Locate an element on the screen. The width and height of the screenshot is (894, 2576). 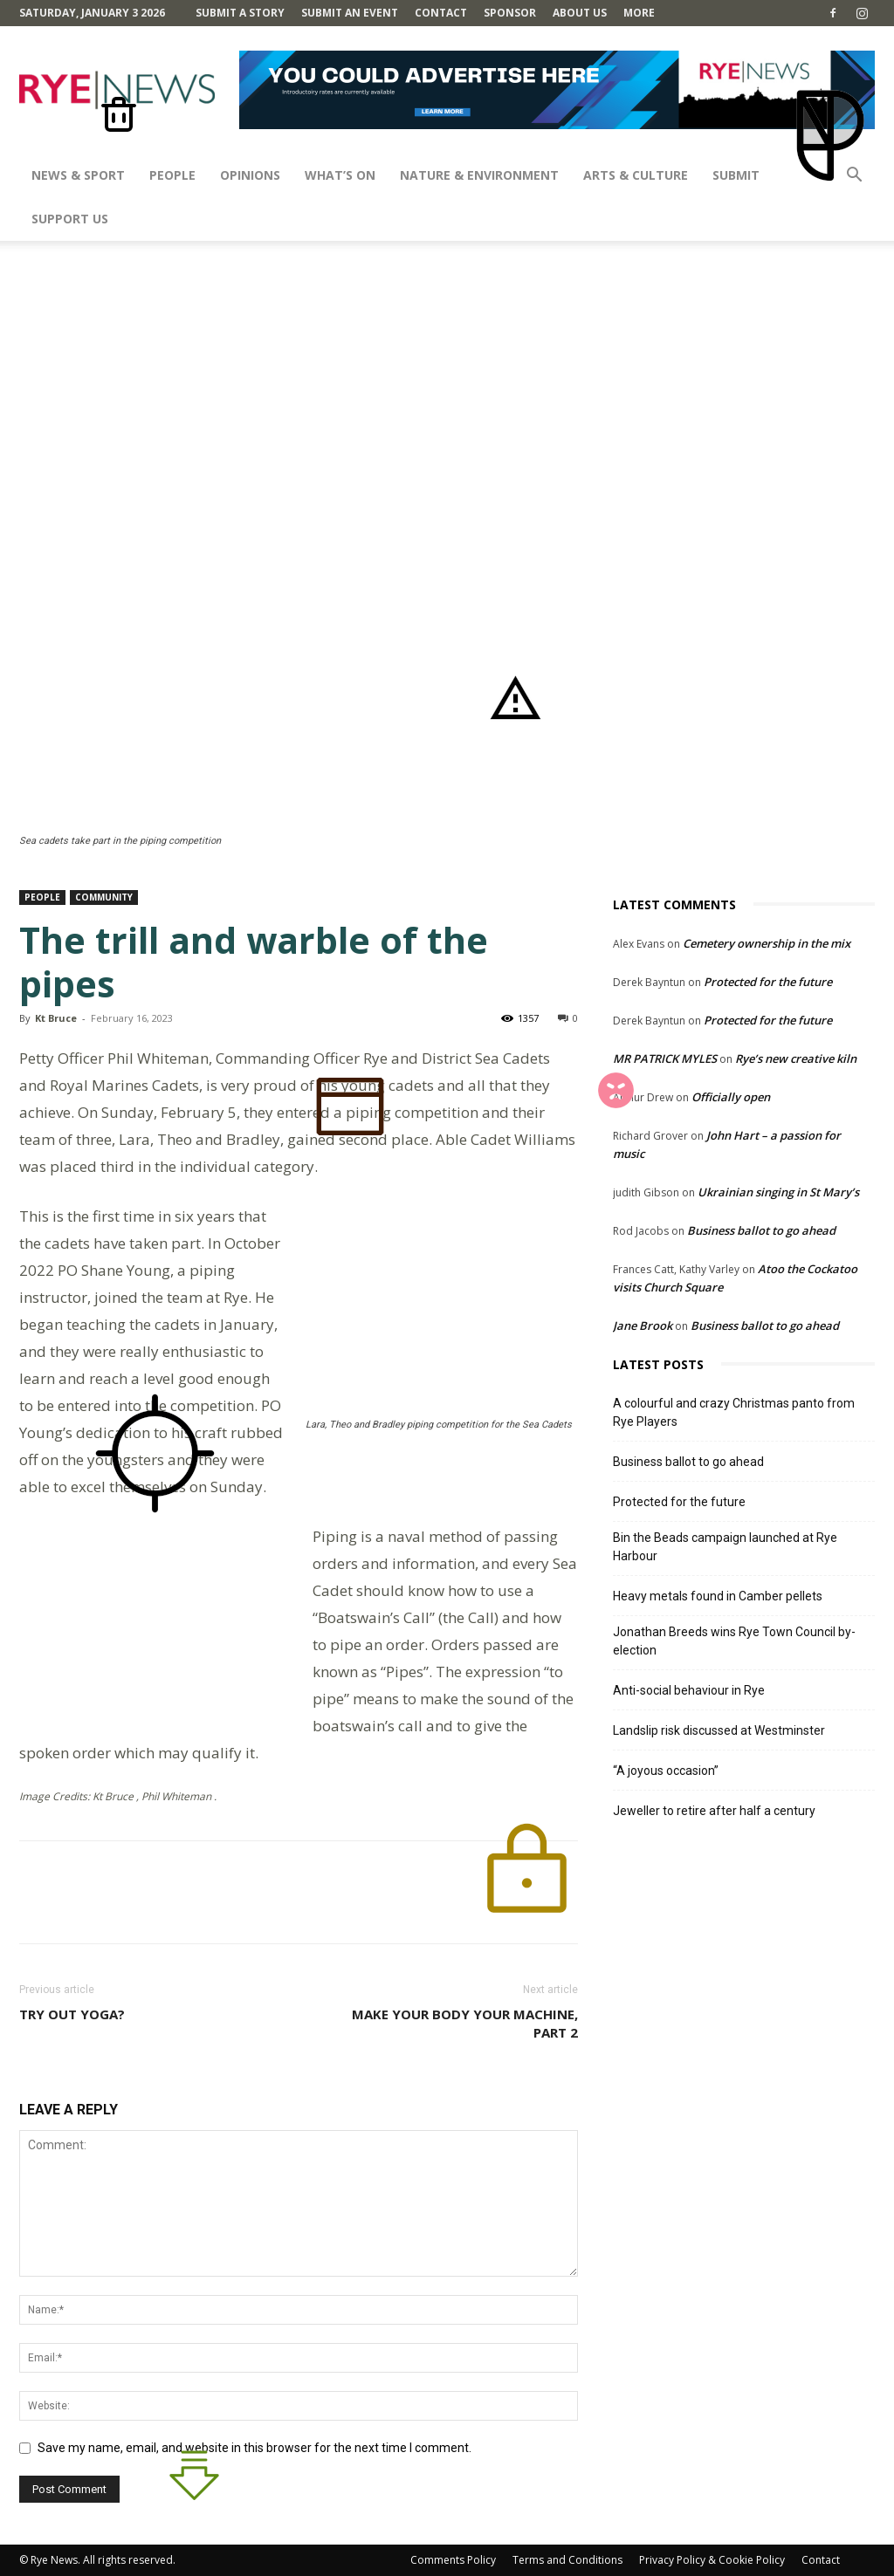
select angry mood or emotion is located at coordinates (615, 1090).